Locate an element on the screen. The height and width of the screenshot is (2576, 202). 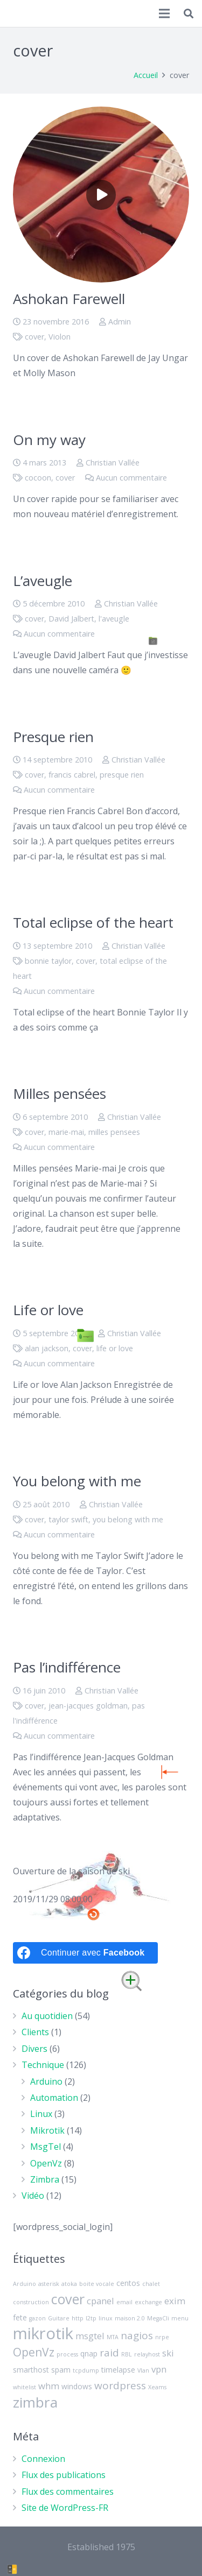
zoom in on file or document is located at coordinates (131, 1981).